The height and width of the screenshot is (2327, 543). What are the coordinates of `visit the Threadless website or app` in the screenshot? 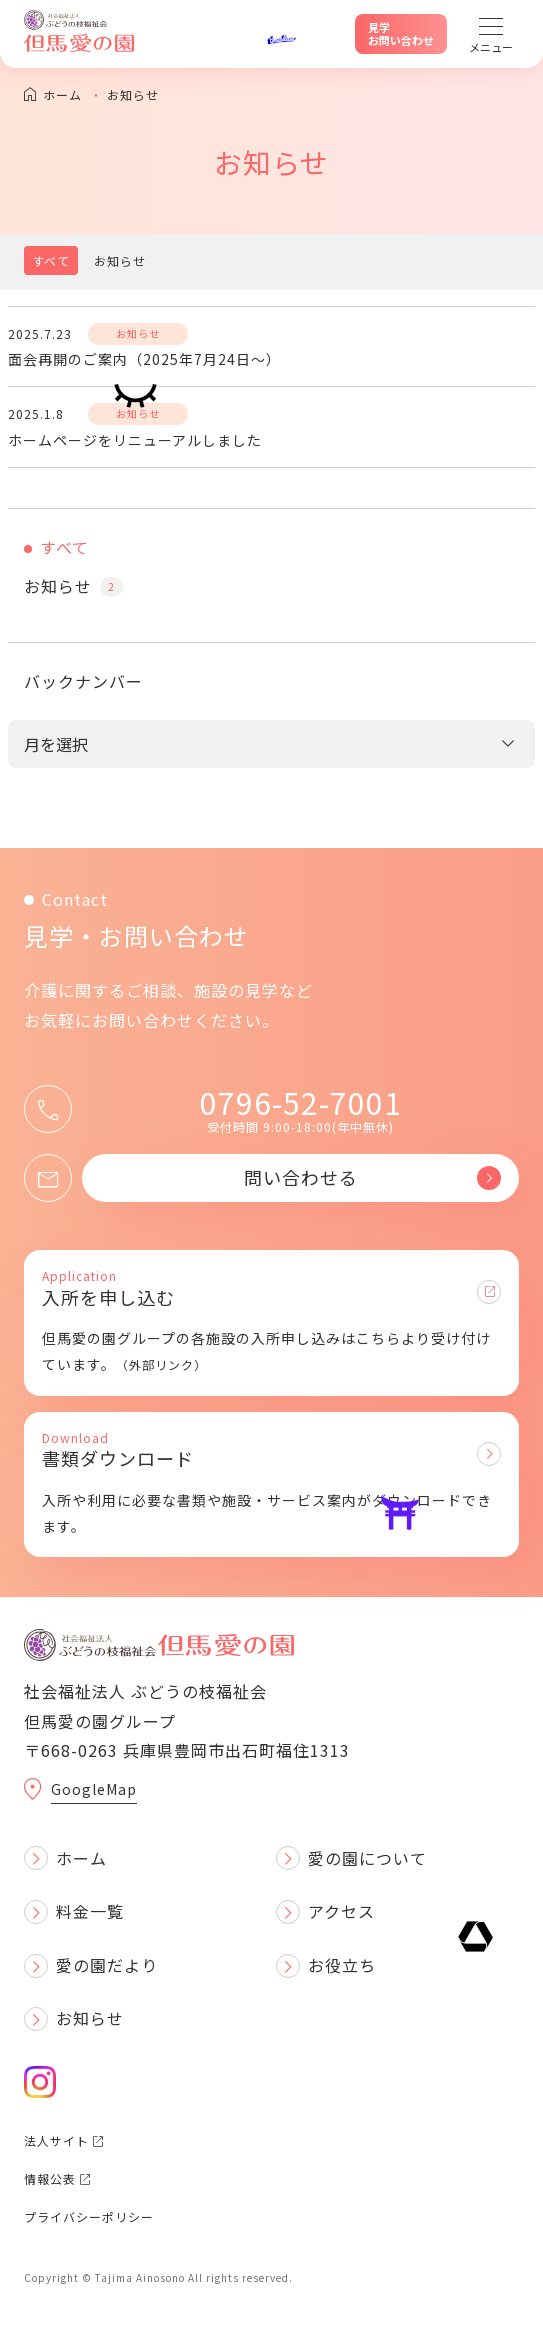 It's located at (281, 39).